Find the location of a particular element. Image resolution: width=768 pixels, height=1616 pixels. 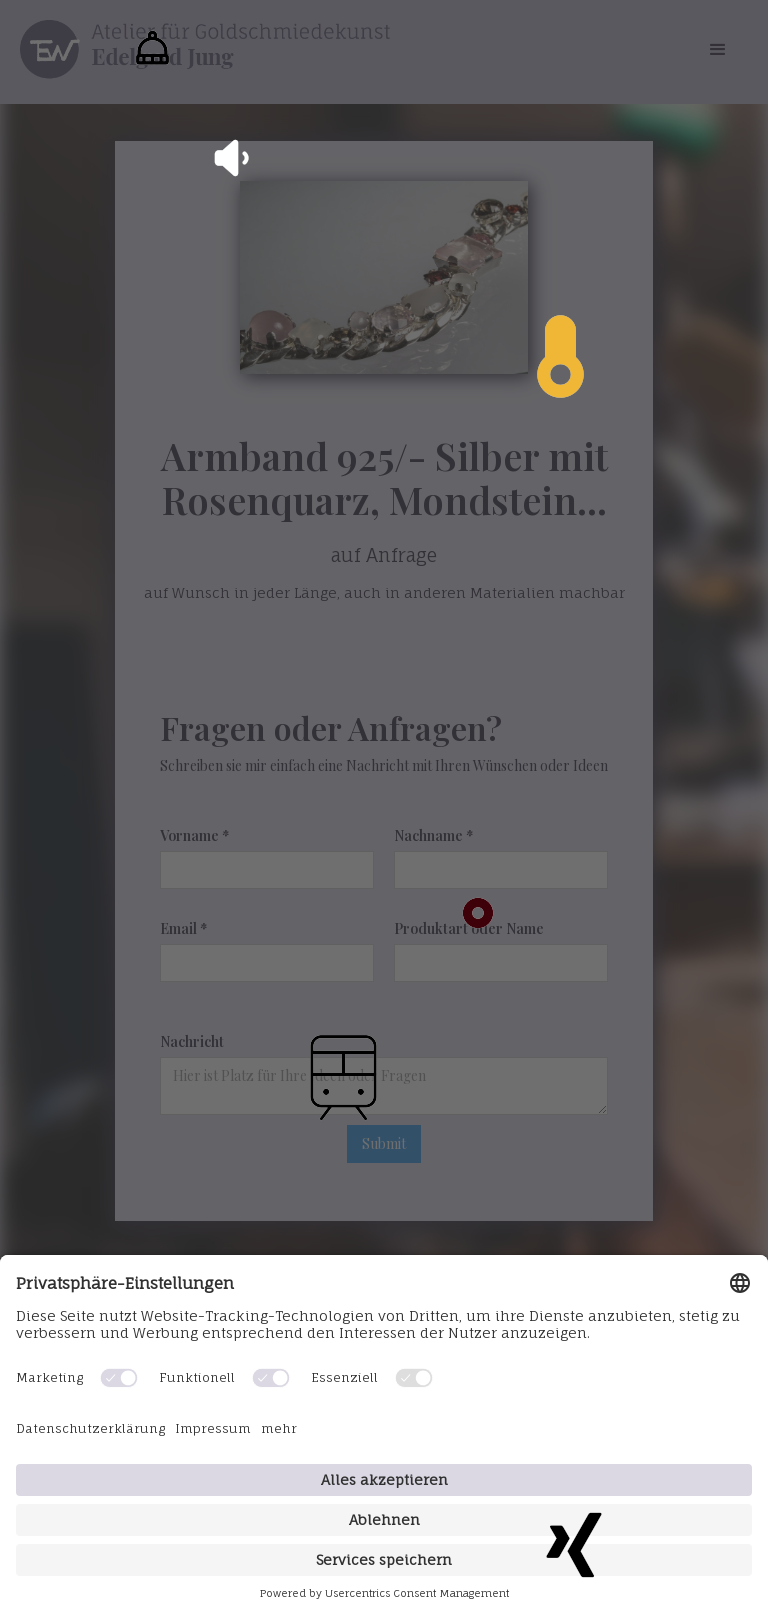

indicates a selected radio button option is located at coordinates (478, 913).